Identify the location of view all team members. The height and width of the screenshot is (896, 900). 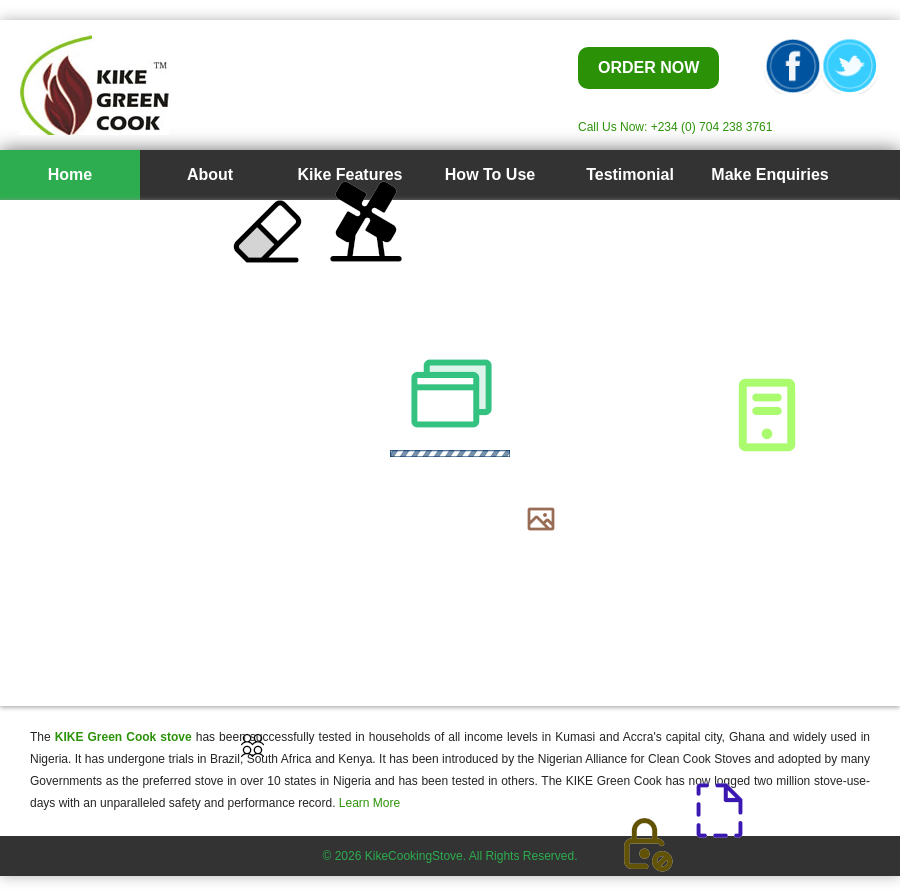
(252, 745).